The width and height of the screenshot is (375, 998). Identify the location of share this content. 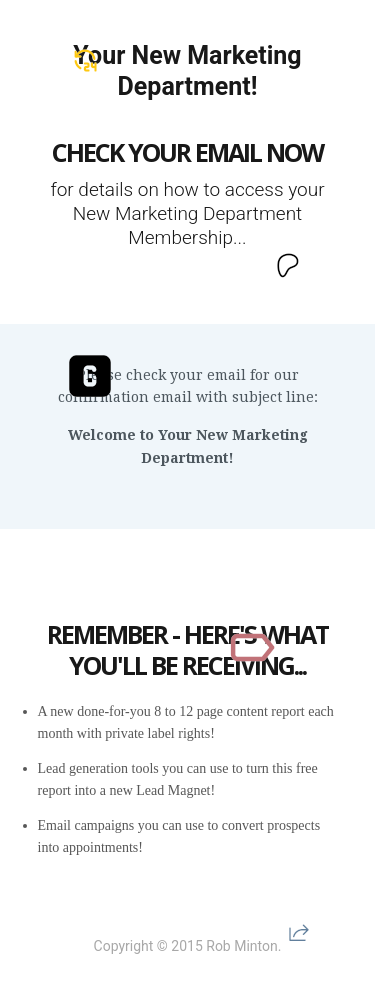
(299, 932).